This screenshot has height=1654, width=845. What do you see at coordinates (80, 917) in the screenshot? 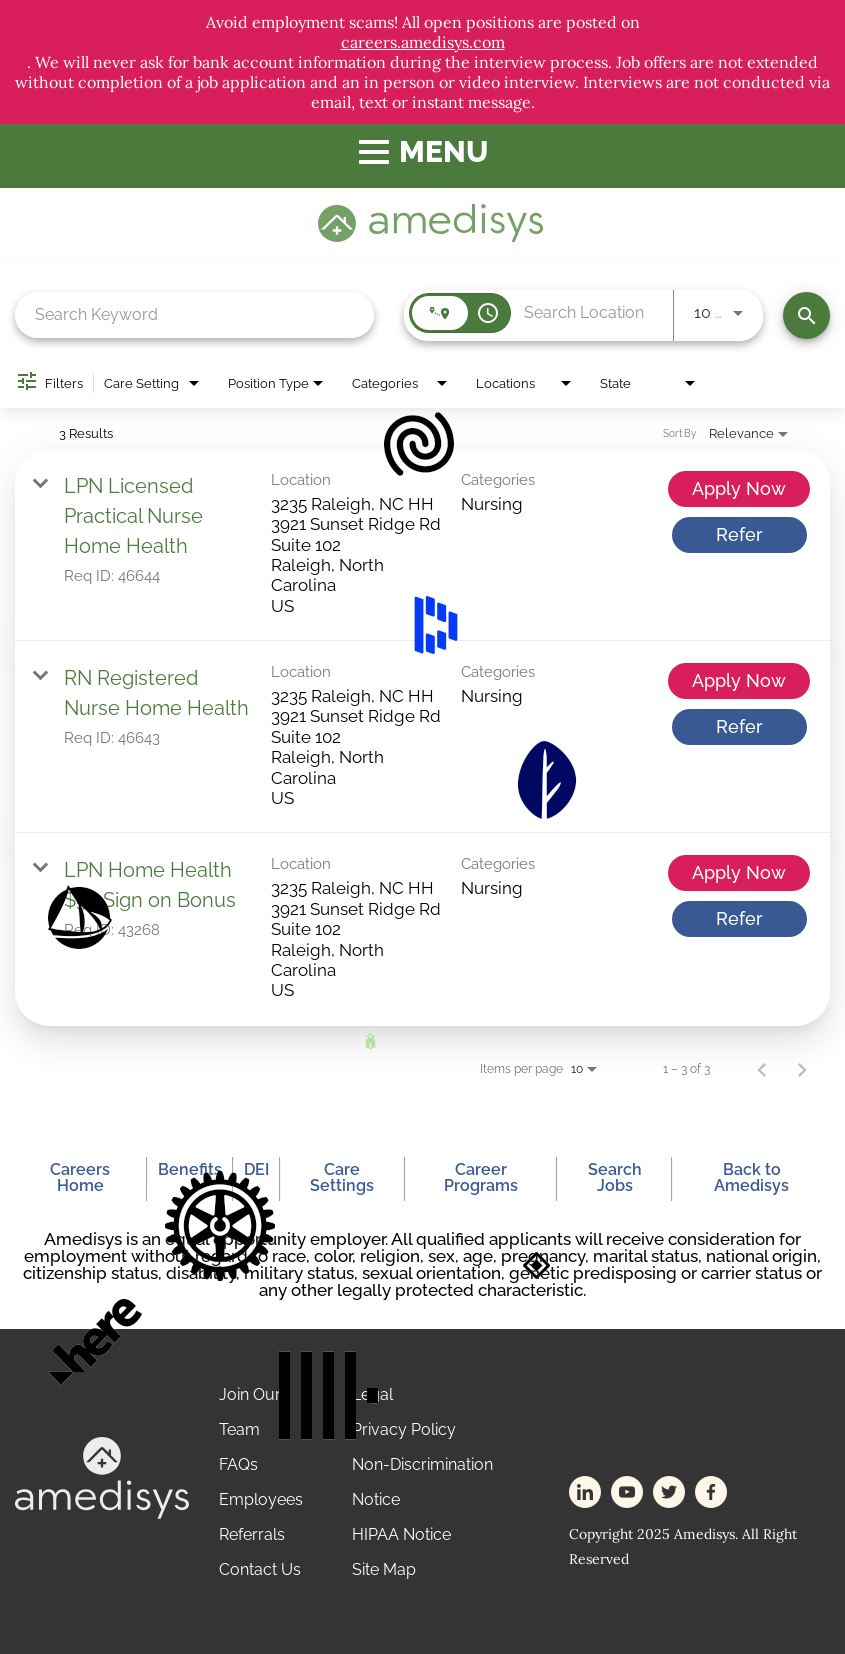
I see `solus operating system logo` at bounding box center [80, 917].